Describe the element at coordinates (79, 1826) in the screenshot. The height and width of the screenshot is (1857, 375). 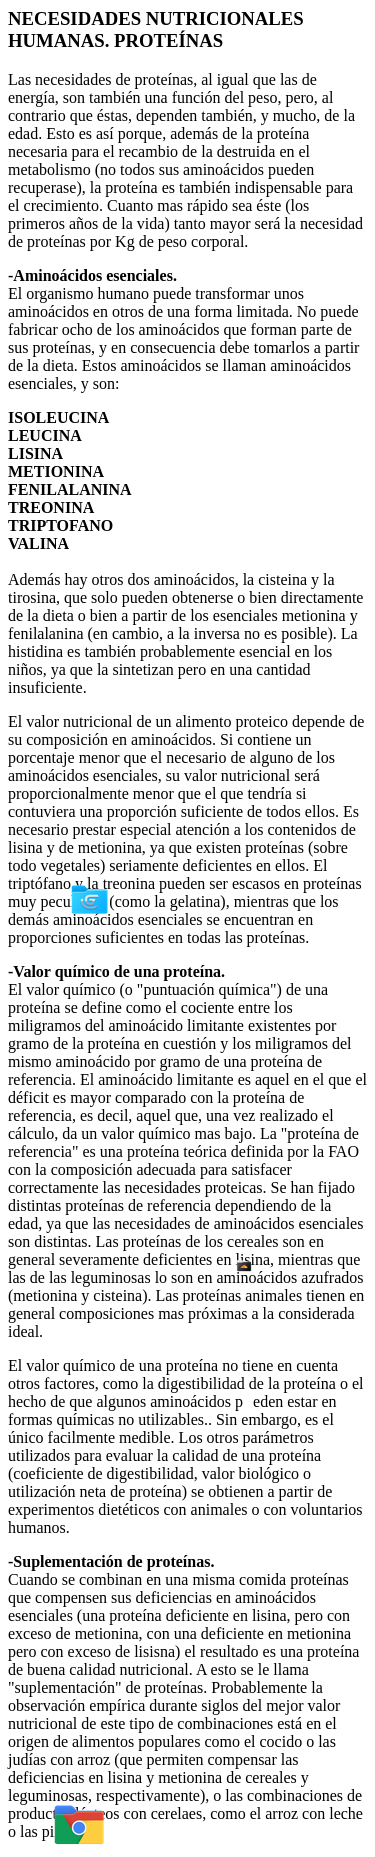
I see `open folder containing Google Chrome files` at that location.